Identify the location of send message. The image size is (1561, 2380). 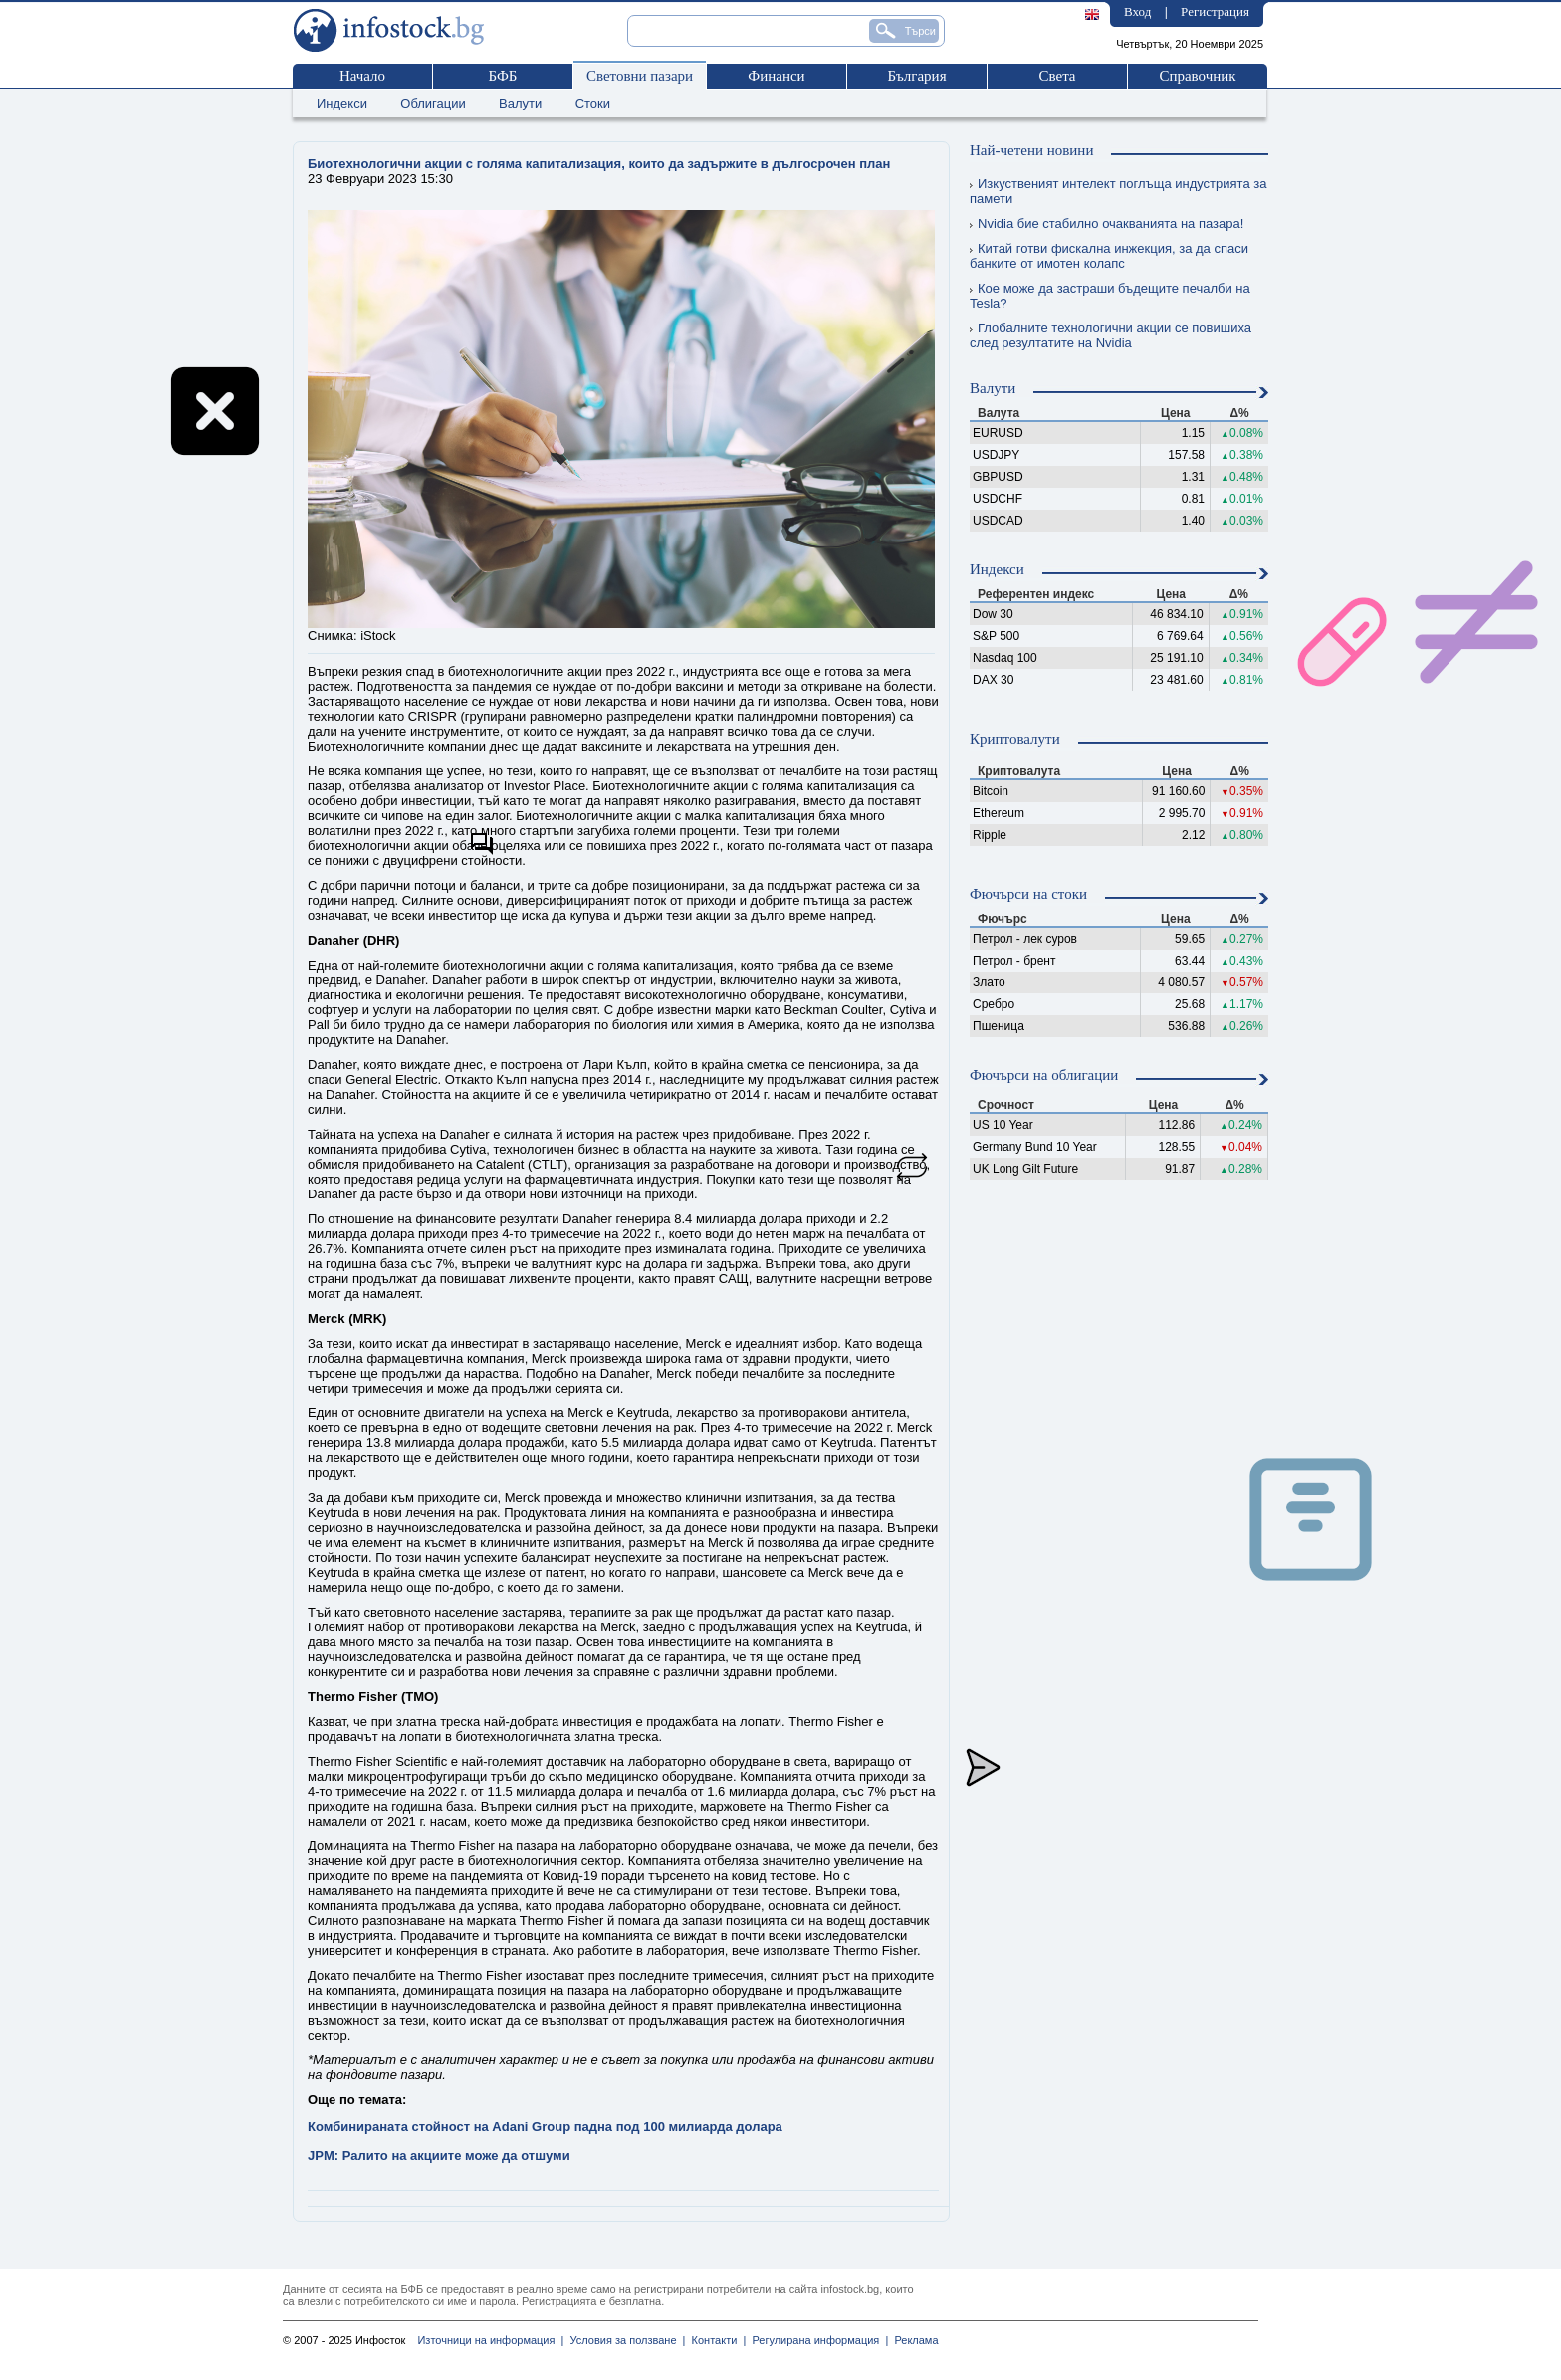
(981, 1767).